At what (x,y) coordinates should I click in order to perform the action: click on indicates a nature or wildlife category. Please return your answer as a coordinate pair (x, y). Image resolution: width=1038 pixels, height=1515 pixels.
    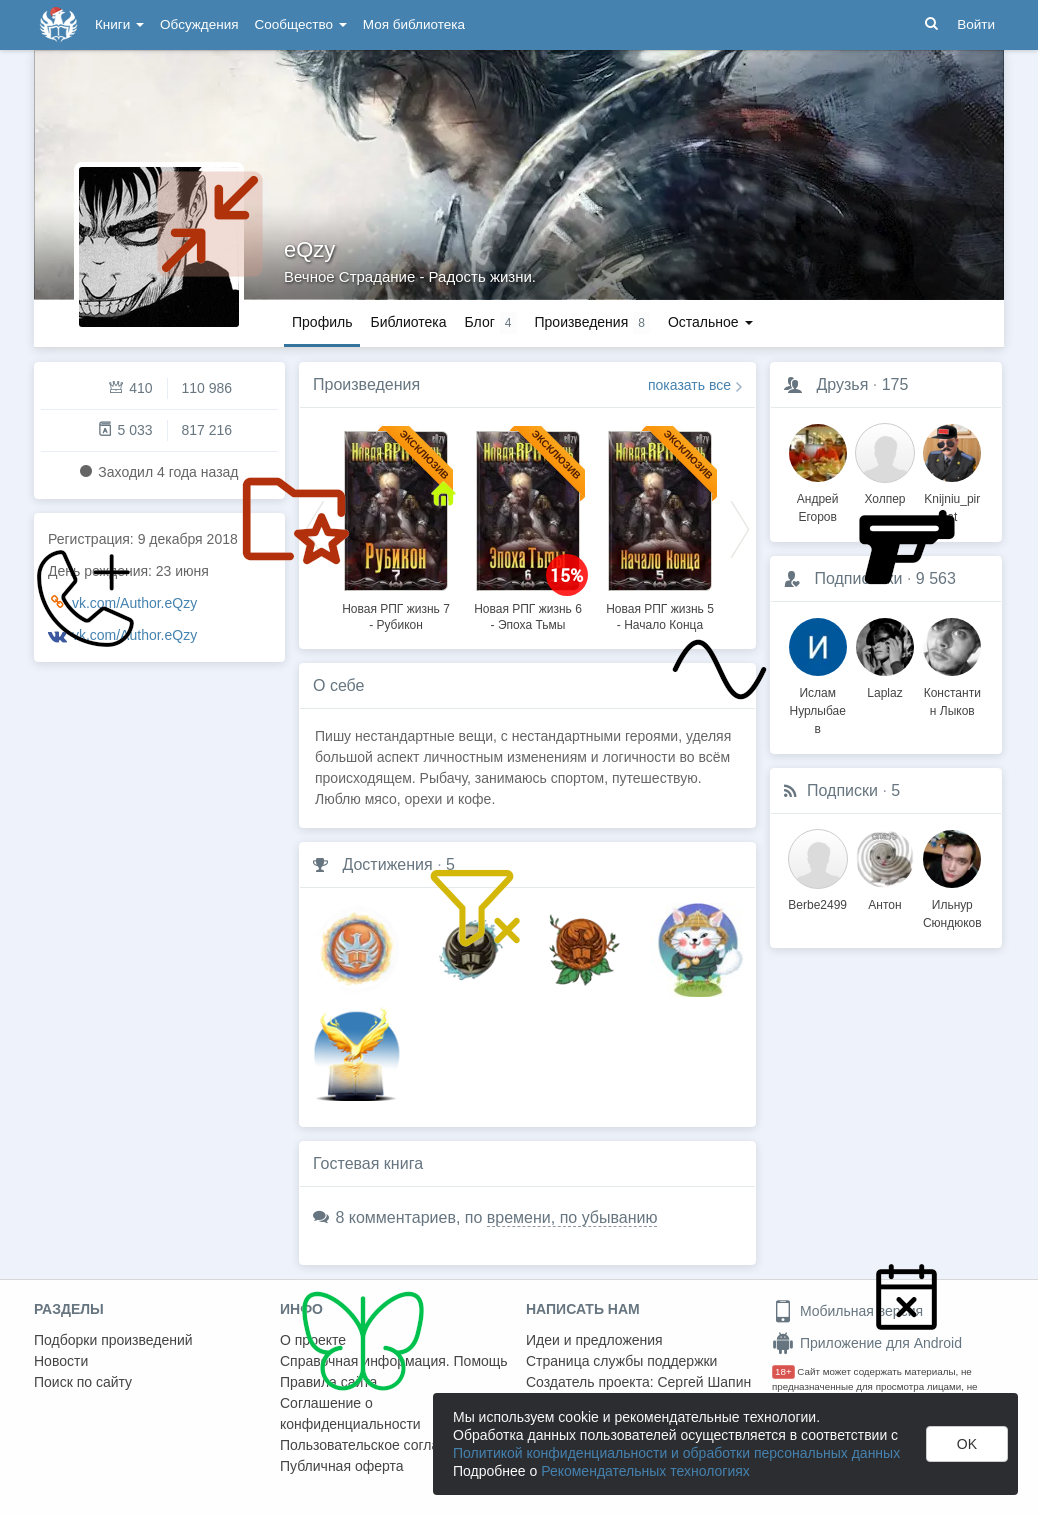
    Looking at the image, I should click on (363, 1339).